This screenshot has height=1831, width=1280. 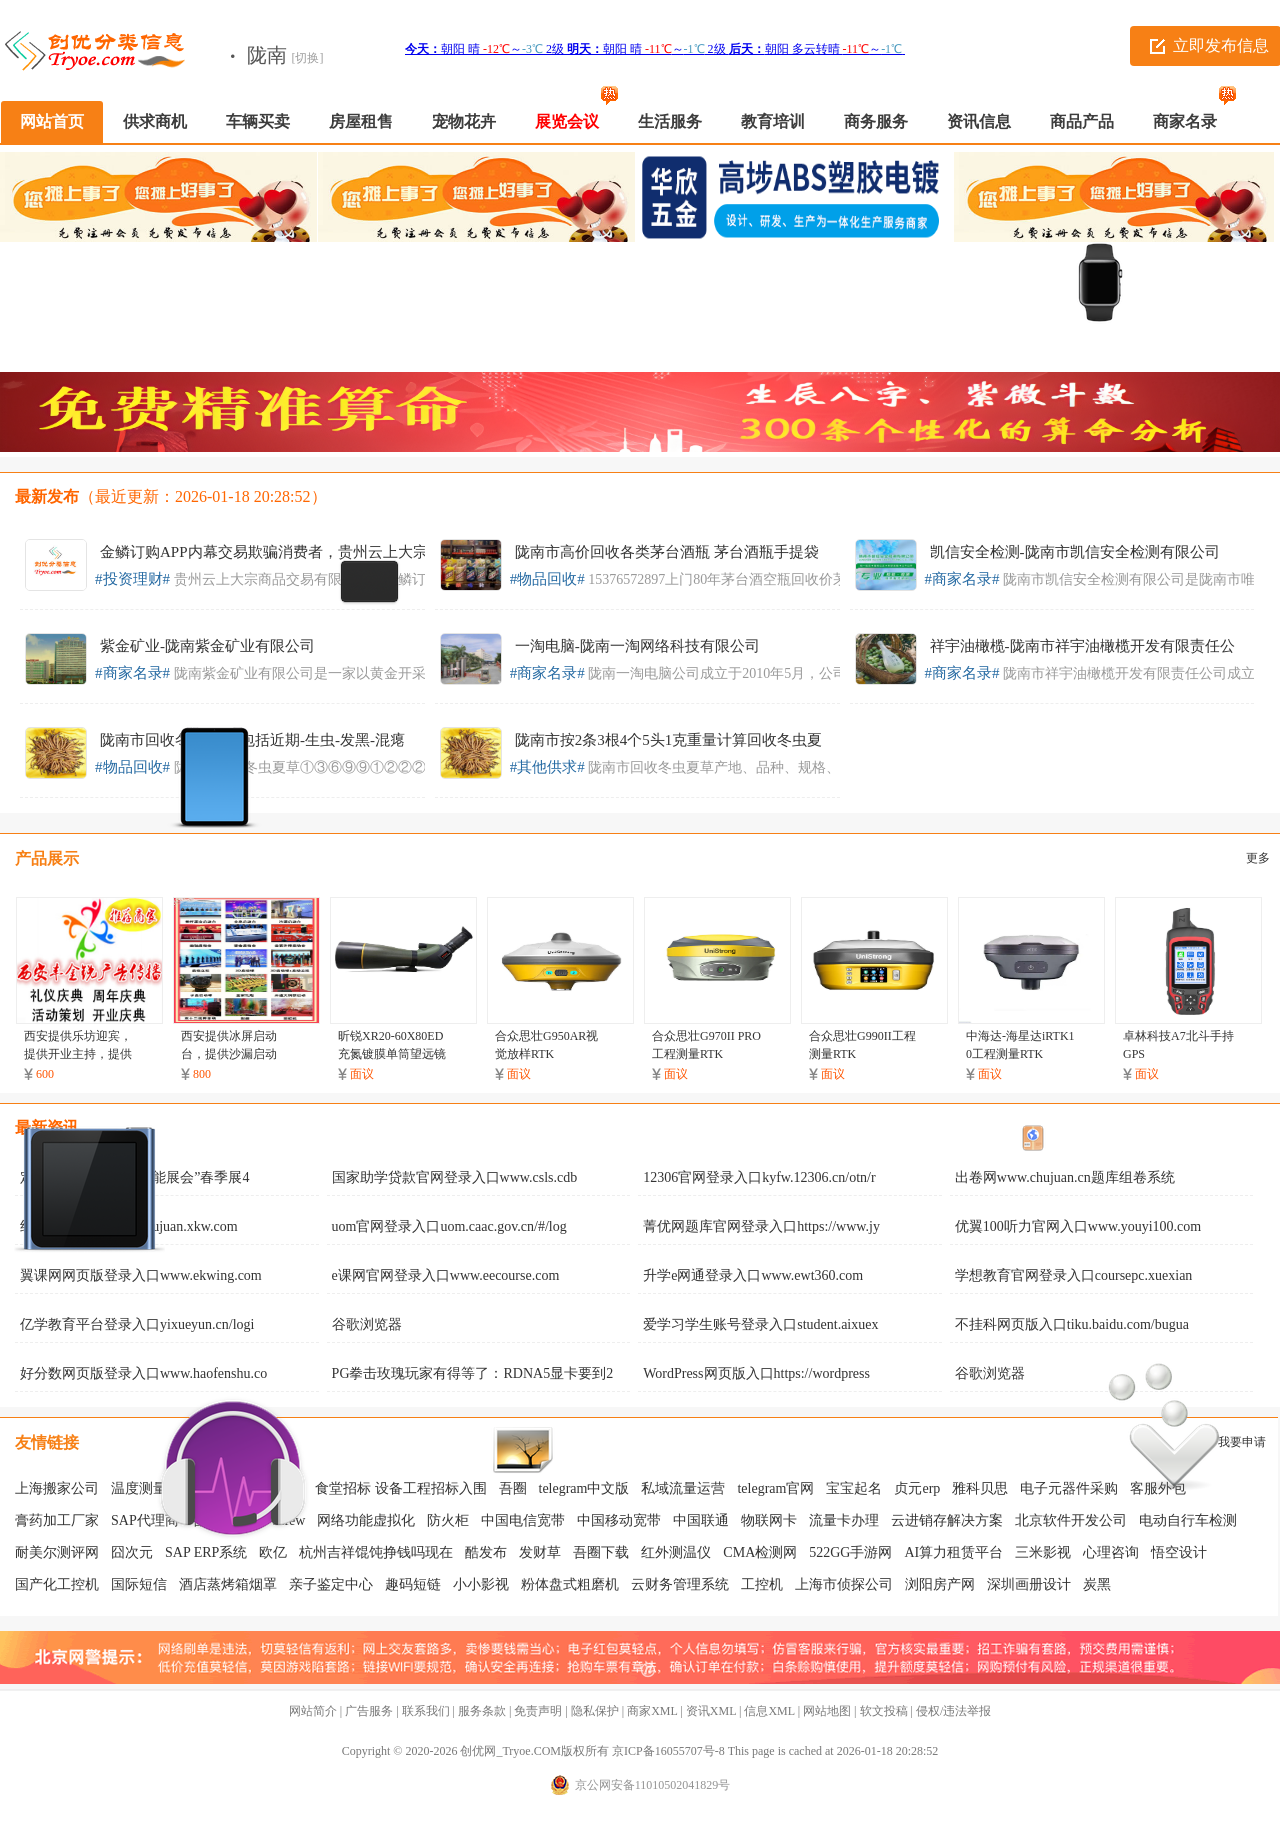 I want to click on access your music library, so click(x=648, y=1670).